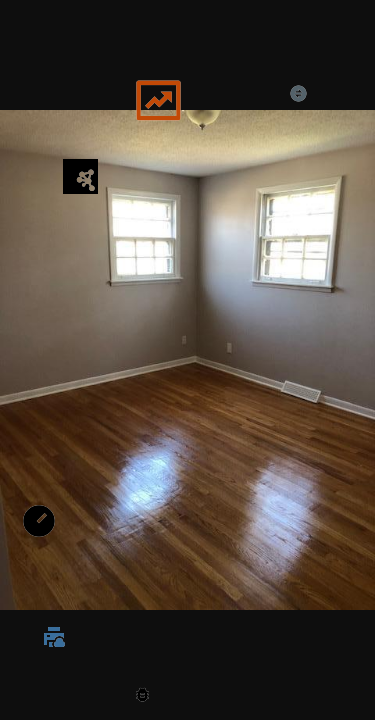 The width and height of the screenshot is (375, 720). I want to click on start or set a timer, so click(39, 521).